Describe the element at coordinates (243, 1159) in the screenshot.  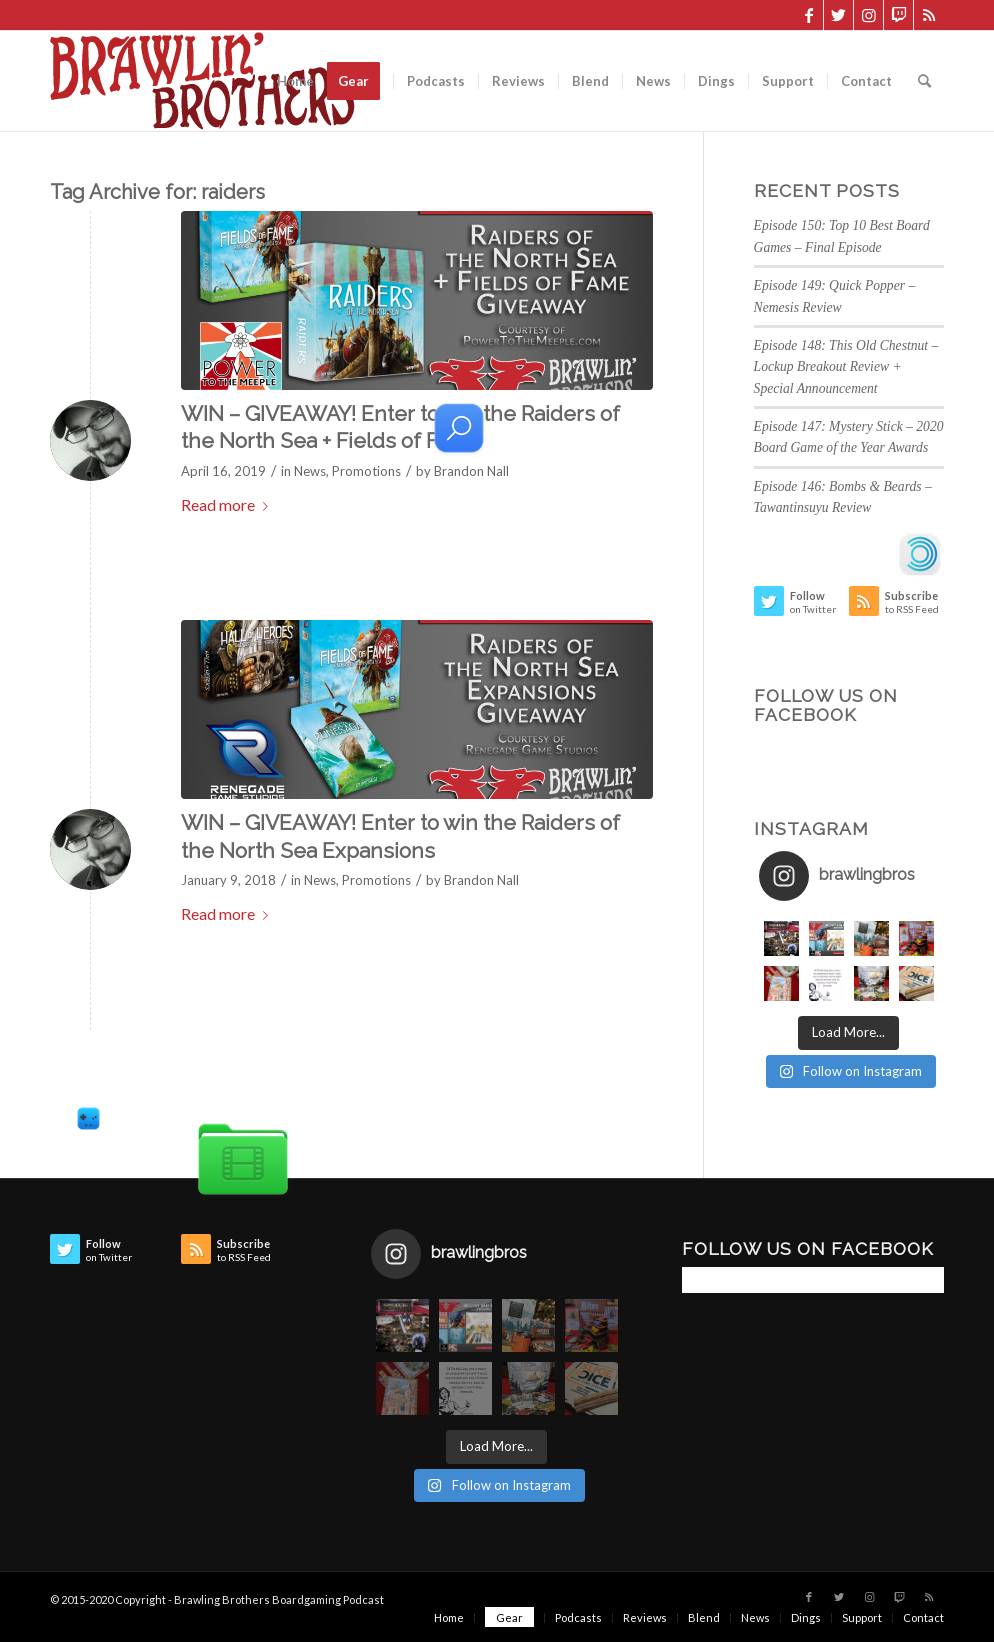
I see `open your videos folder` at that location.